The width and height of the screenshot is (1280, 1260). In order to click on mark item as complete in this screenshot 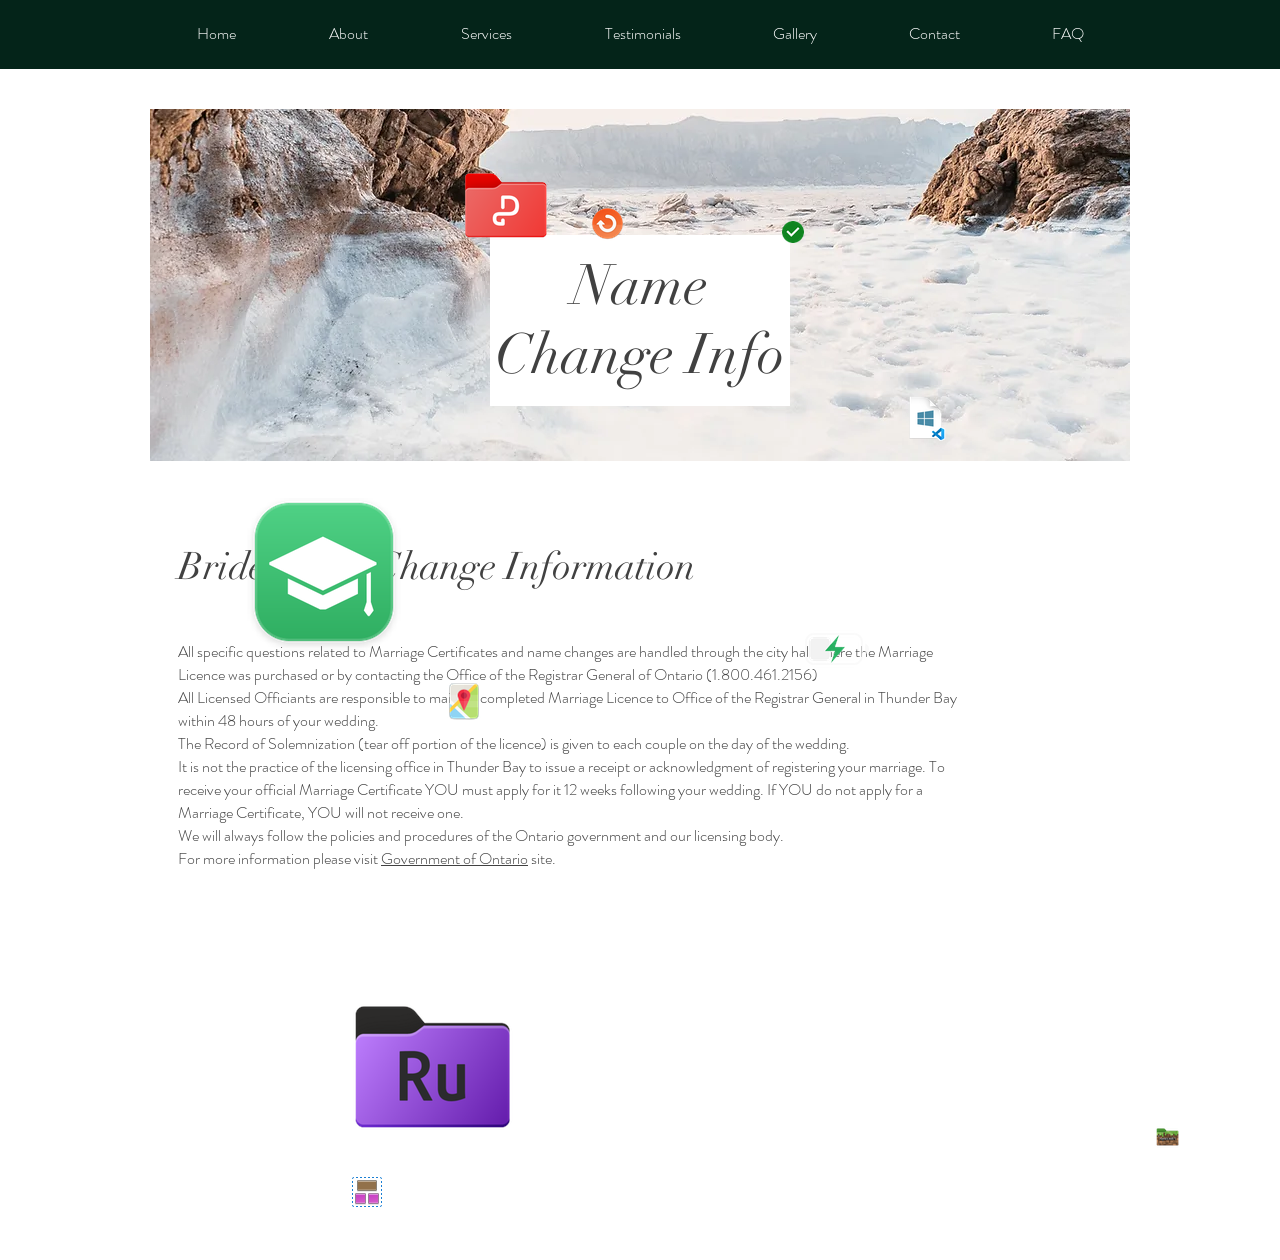, I will do `click(793, 232)`.